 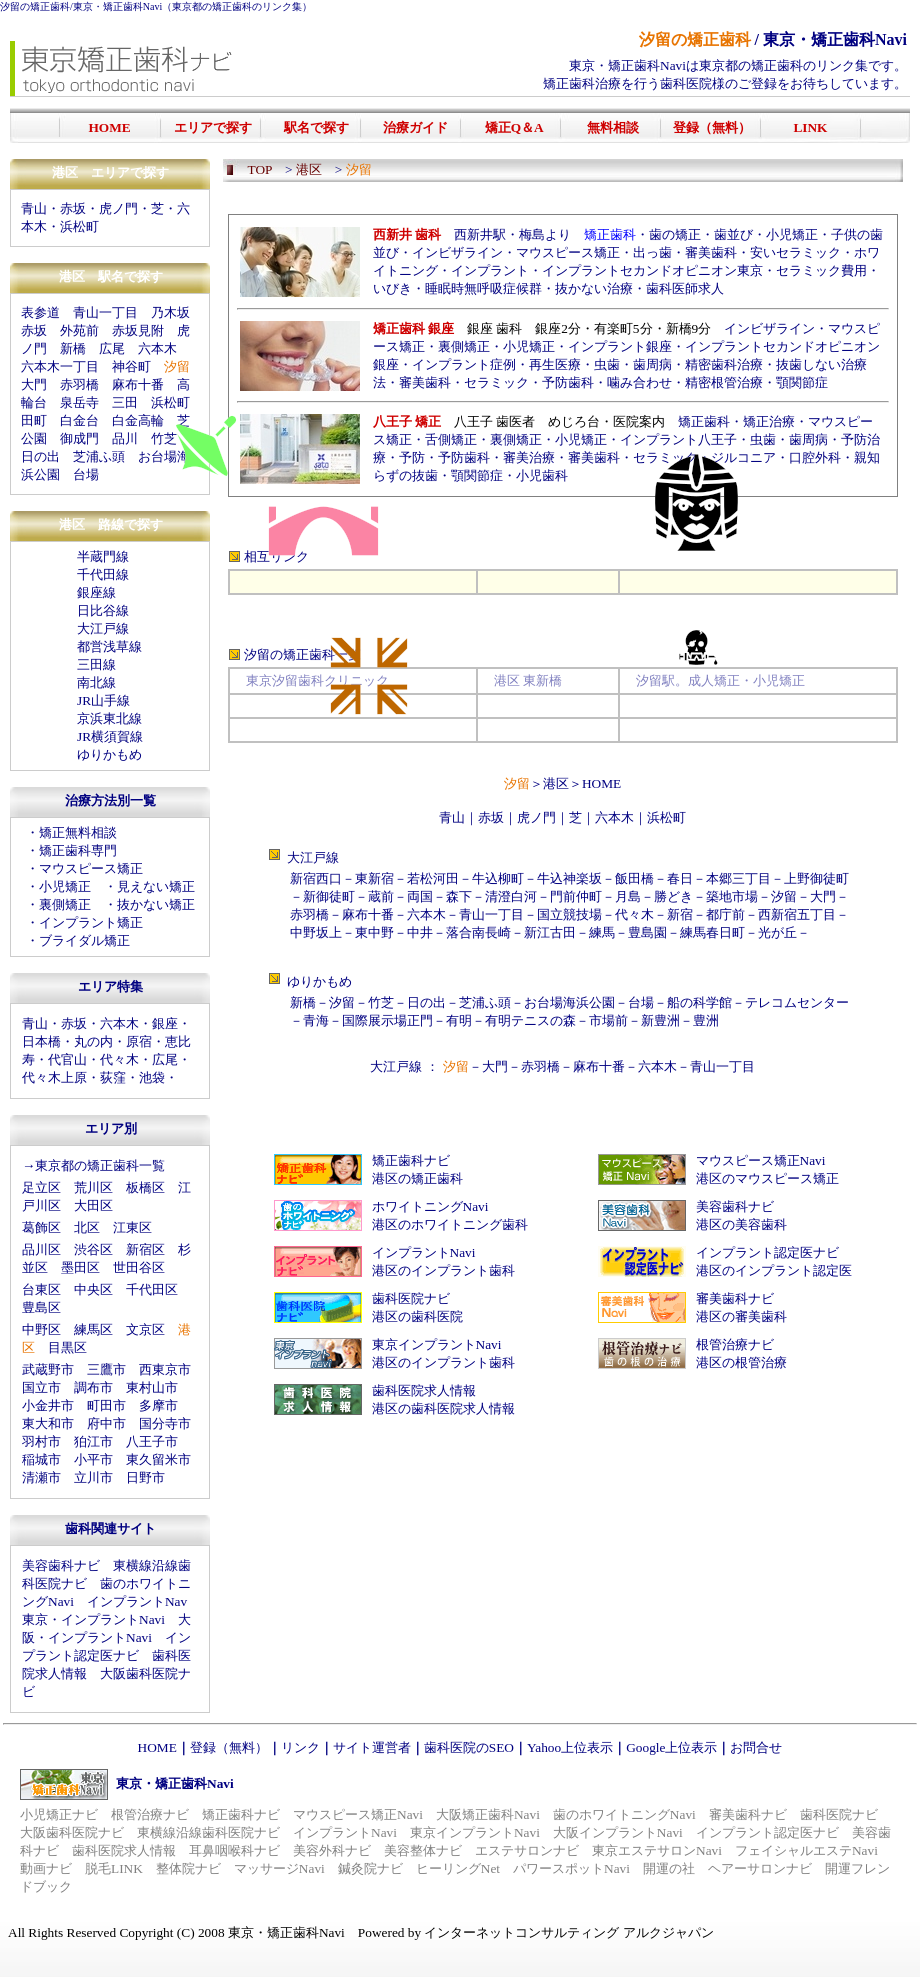 I want to click on select United Kingdom as region or language, so click(x=369, y=676).